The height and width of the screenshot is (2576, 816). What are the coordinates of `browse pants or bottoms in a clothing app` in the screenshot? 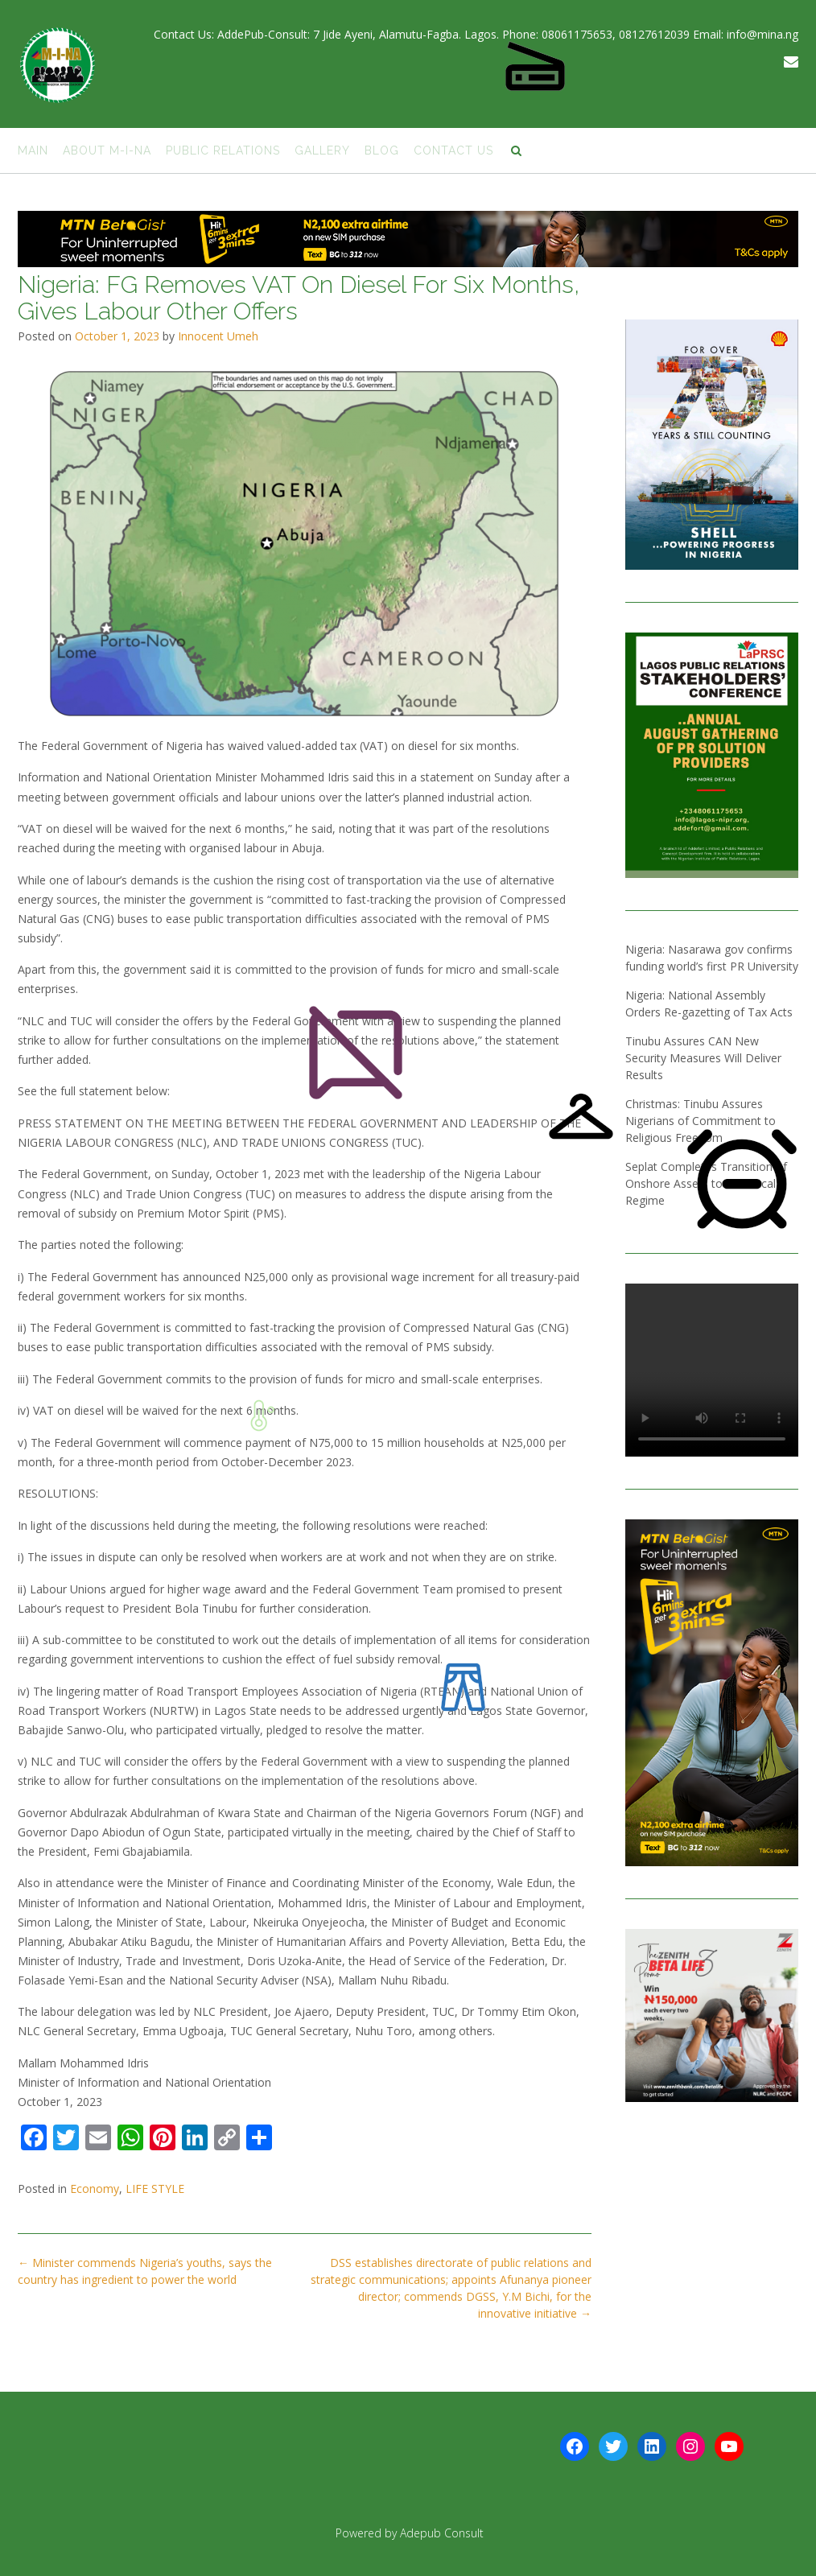 It's located at (463, 1687).